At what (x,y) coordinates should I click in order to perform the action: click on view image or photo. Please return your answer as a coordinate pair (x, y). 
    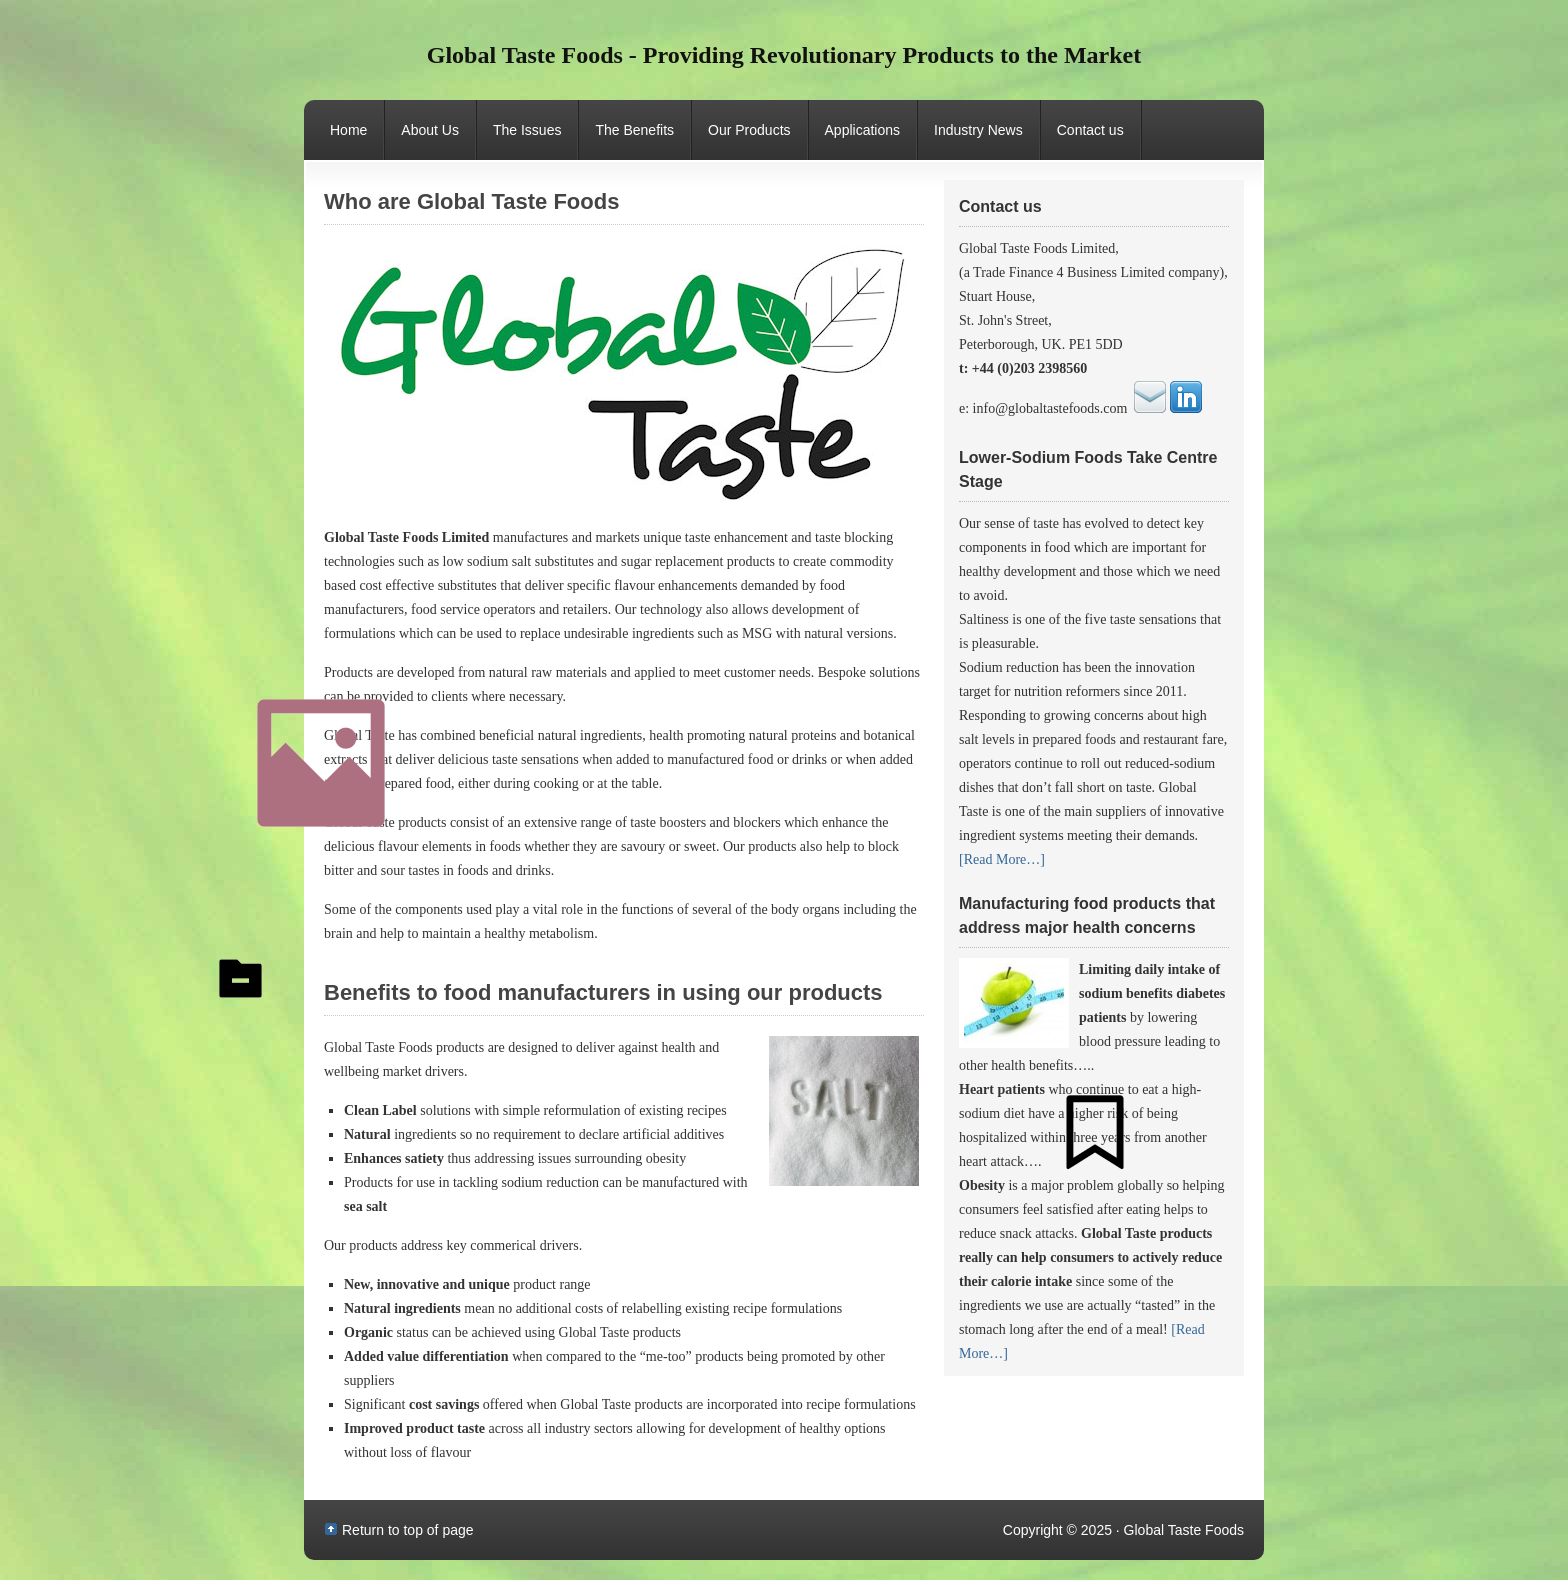
    Looking at the image, I should click on (321, 763).